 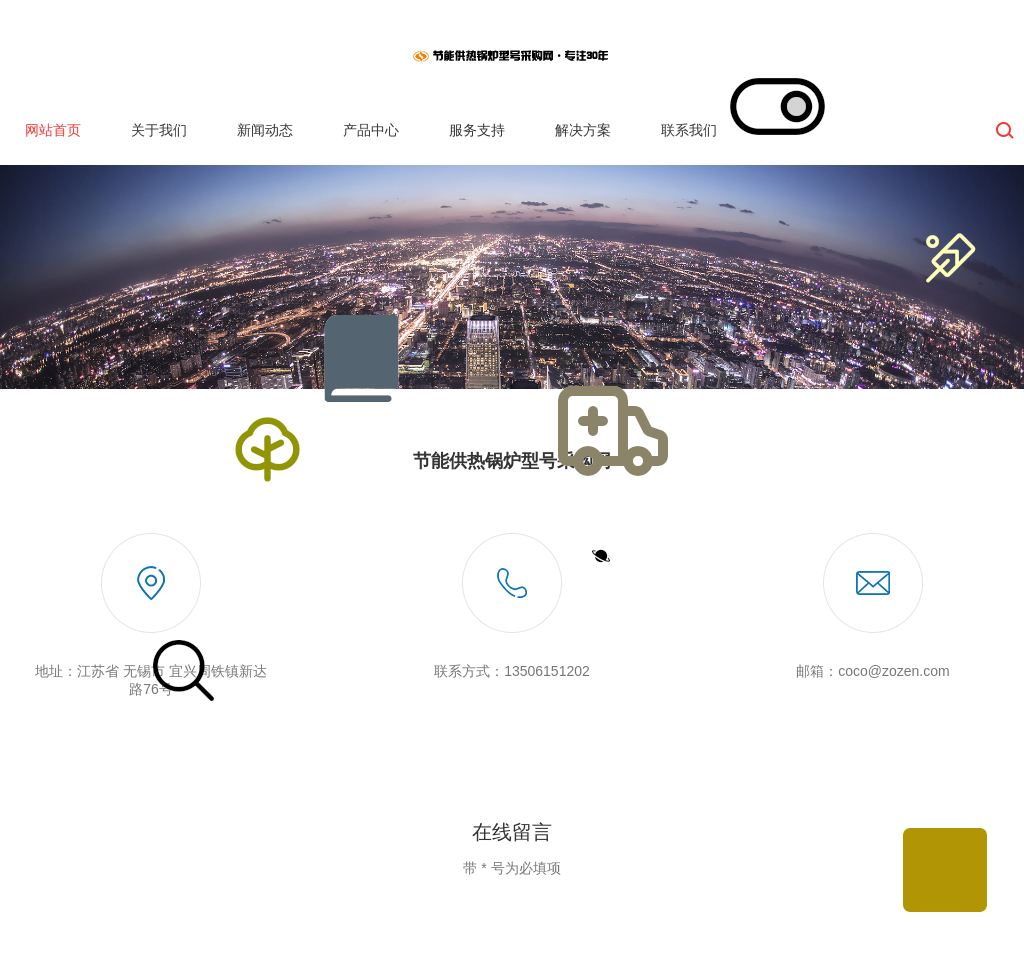 I want to click on access cricket sports scores or content, so click(x=948, y=257).